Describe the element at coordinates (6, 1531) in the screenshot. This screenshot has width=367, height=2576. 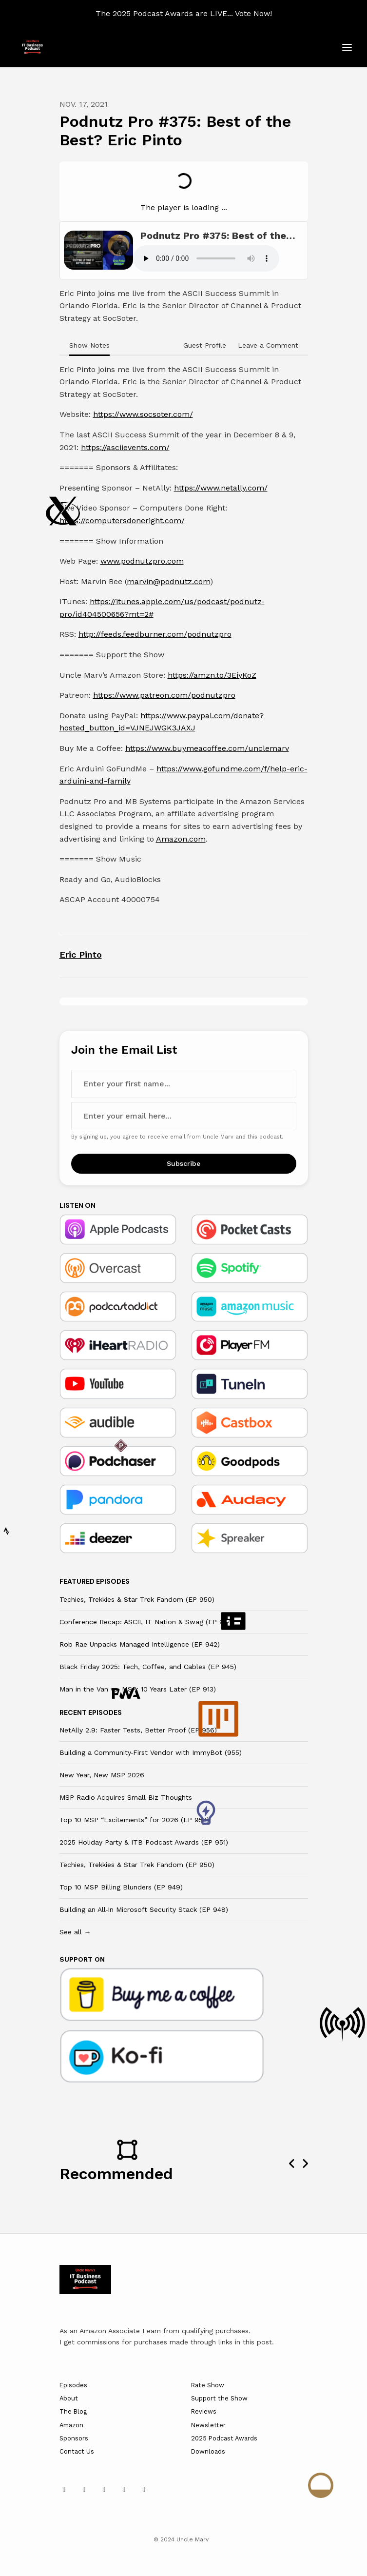
I see `open the Strava app` at that location.